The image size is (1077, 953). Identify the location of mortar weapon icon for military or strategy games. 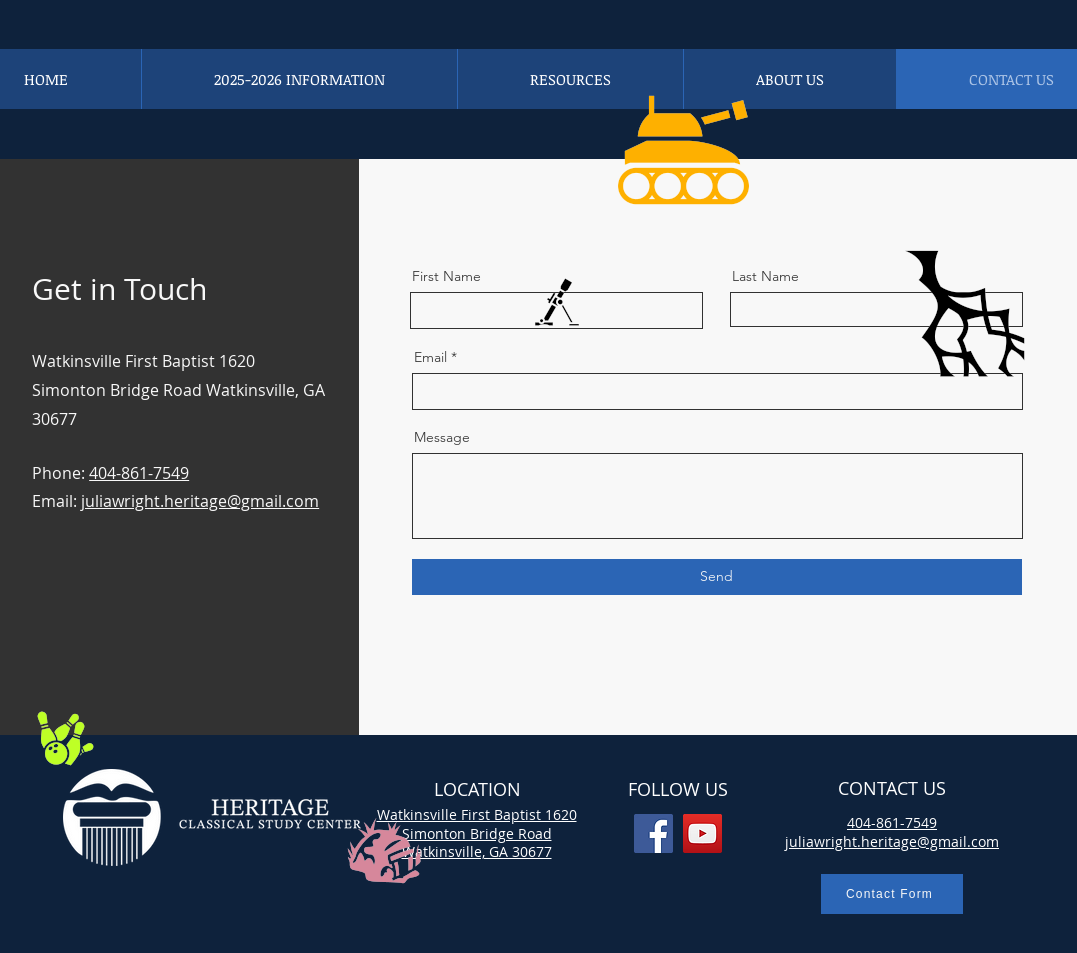
(557, 302).